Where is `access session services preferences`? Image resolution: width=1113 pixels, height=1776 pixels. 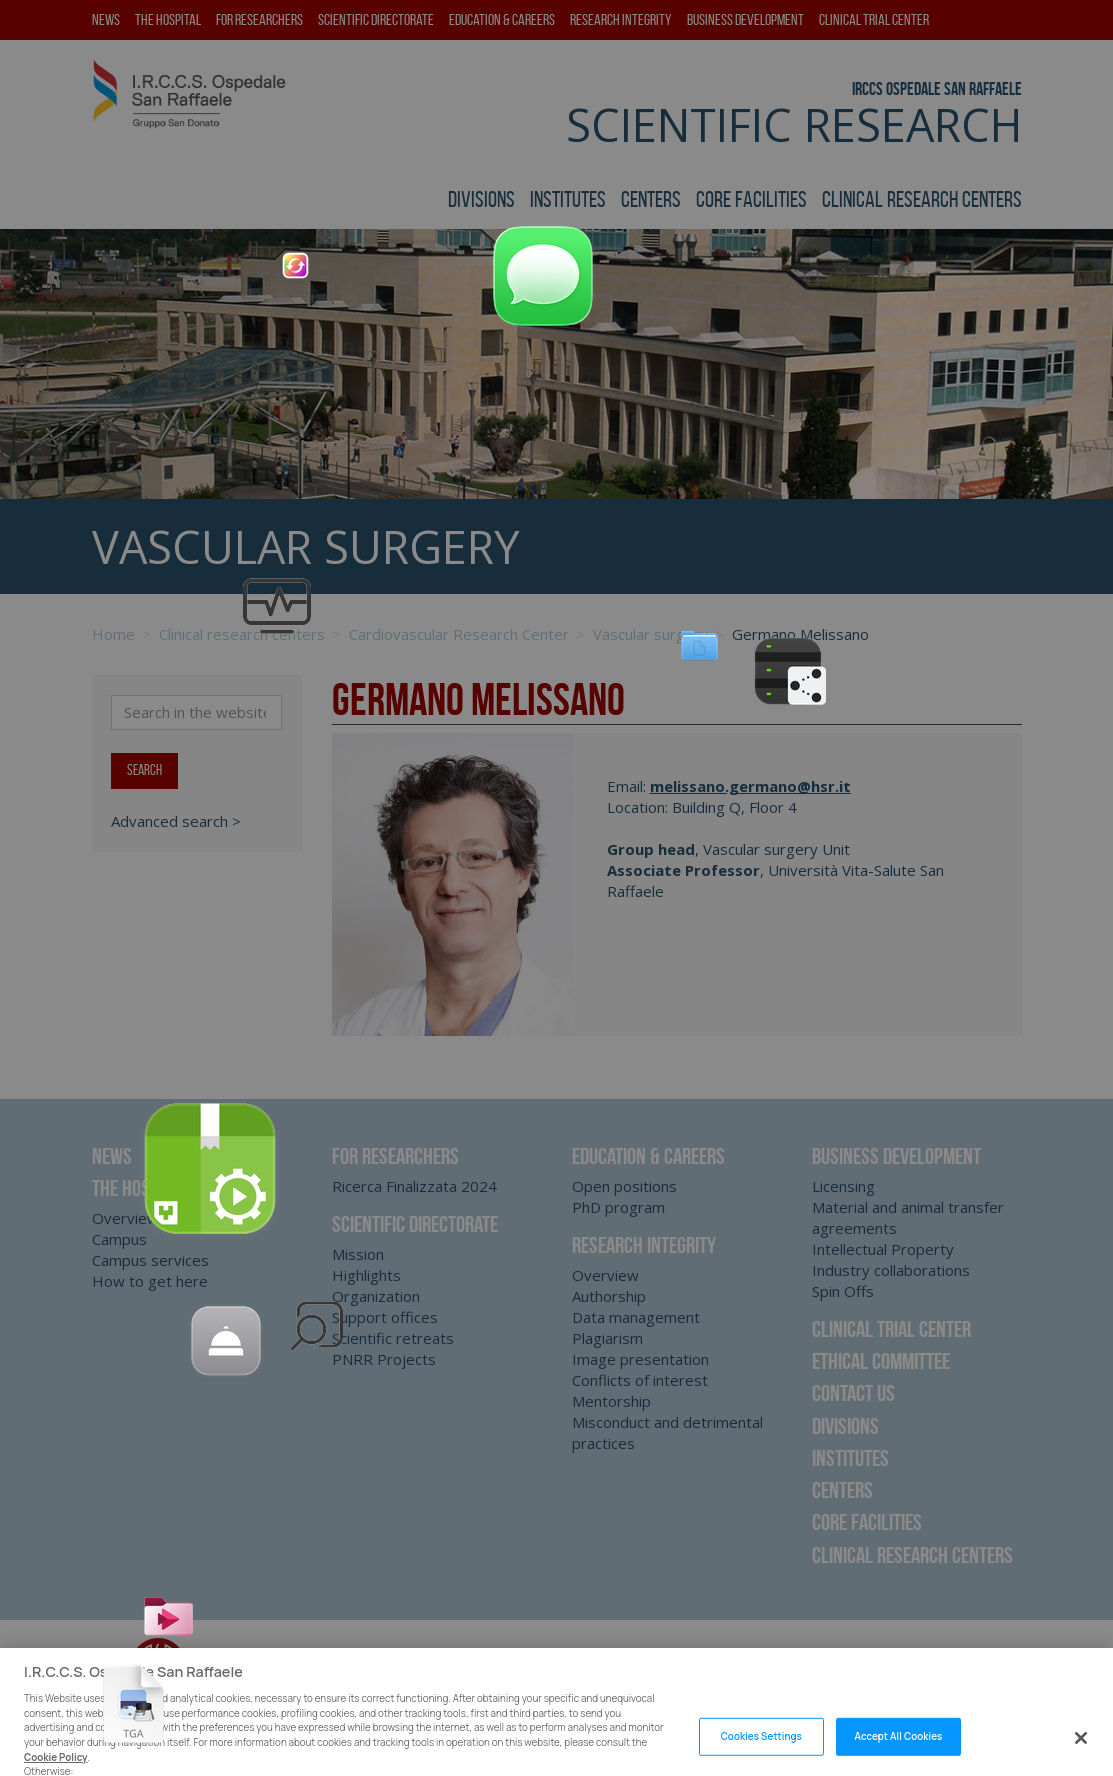 access session services preferences is located at coordinates (226, 1342).